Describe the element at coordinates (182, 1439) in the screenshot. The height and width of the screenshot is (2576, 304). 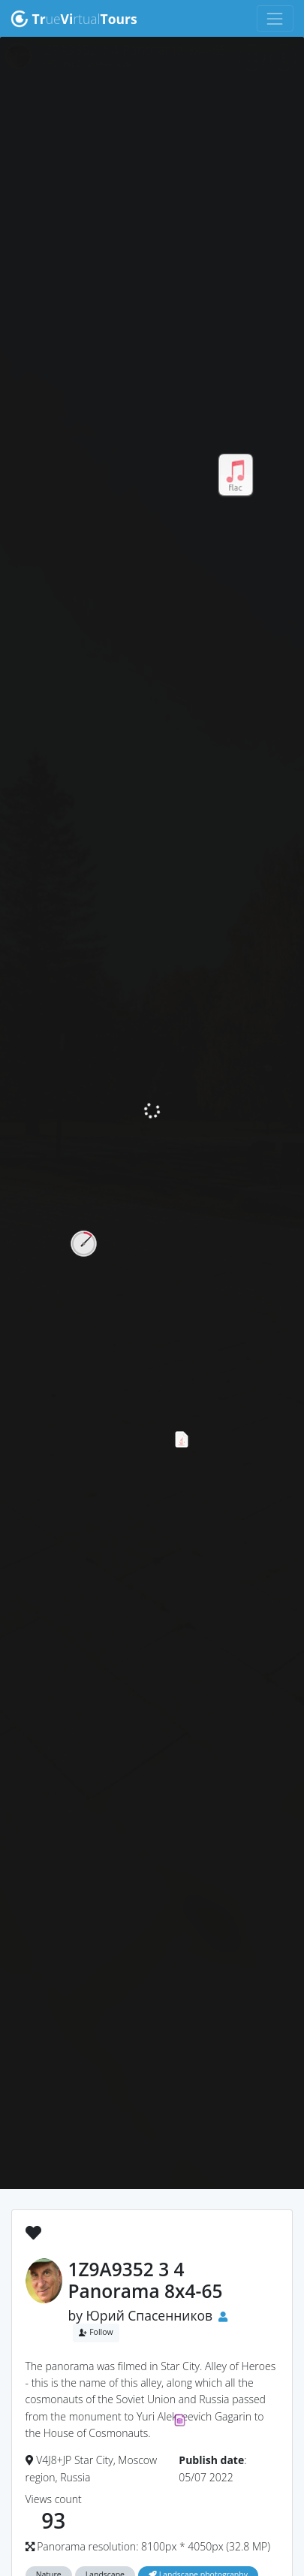
I see `java source code file` at that location.